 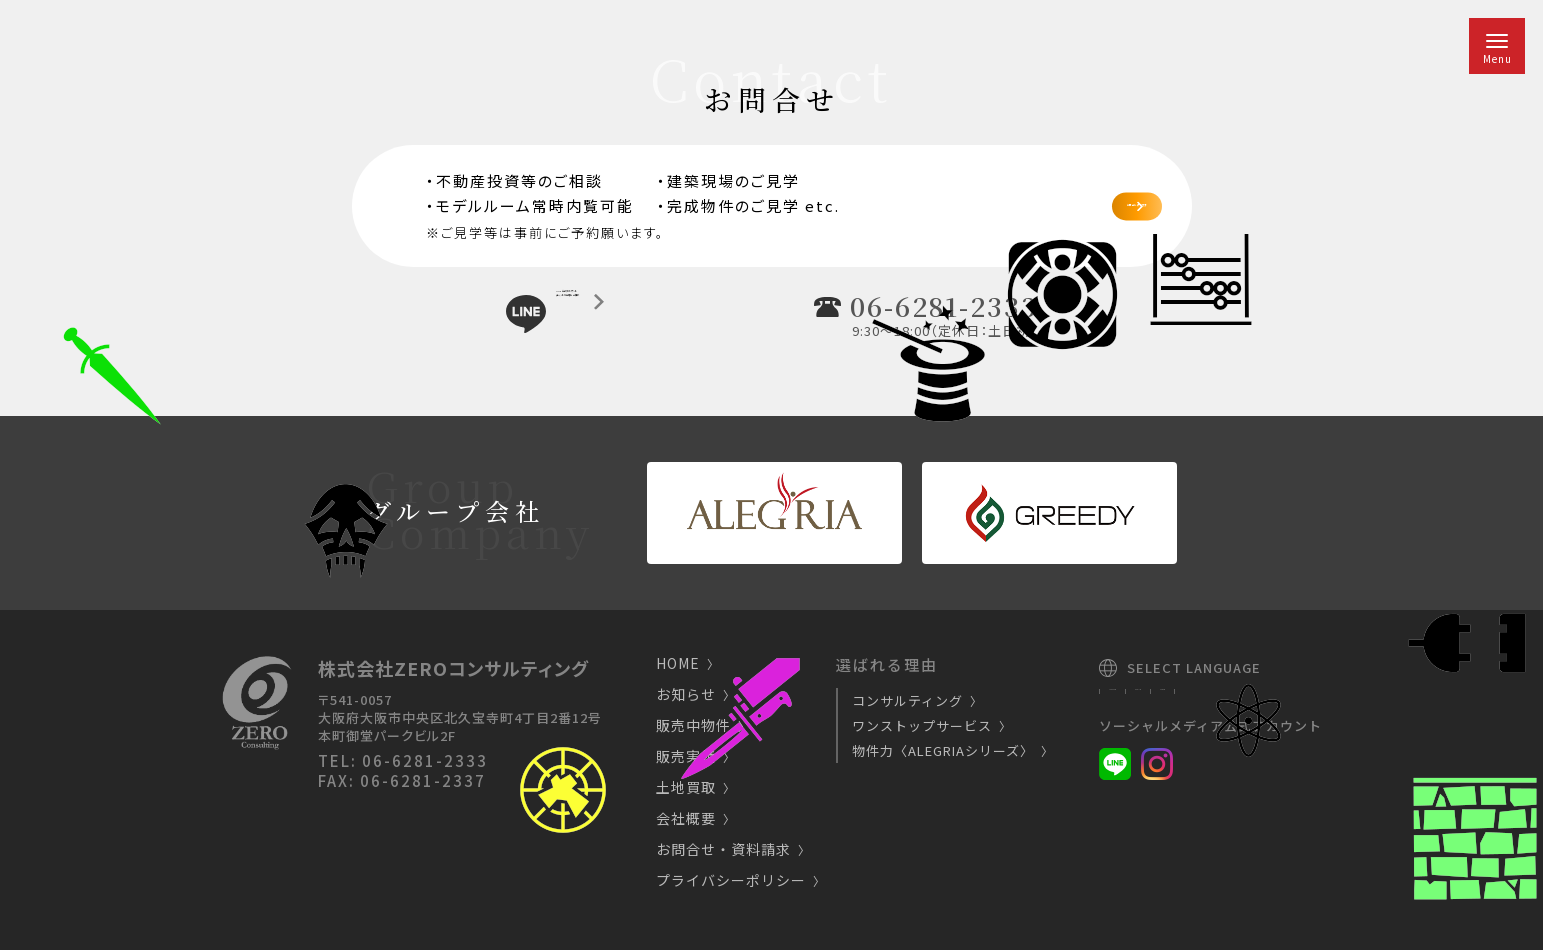 I want to click on access science or physics-related content, so click(x=1248, y=720).